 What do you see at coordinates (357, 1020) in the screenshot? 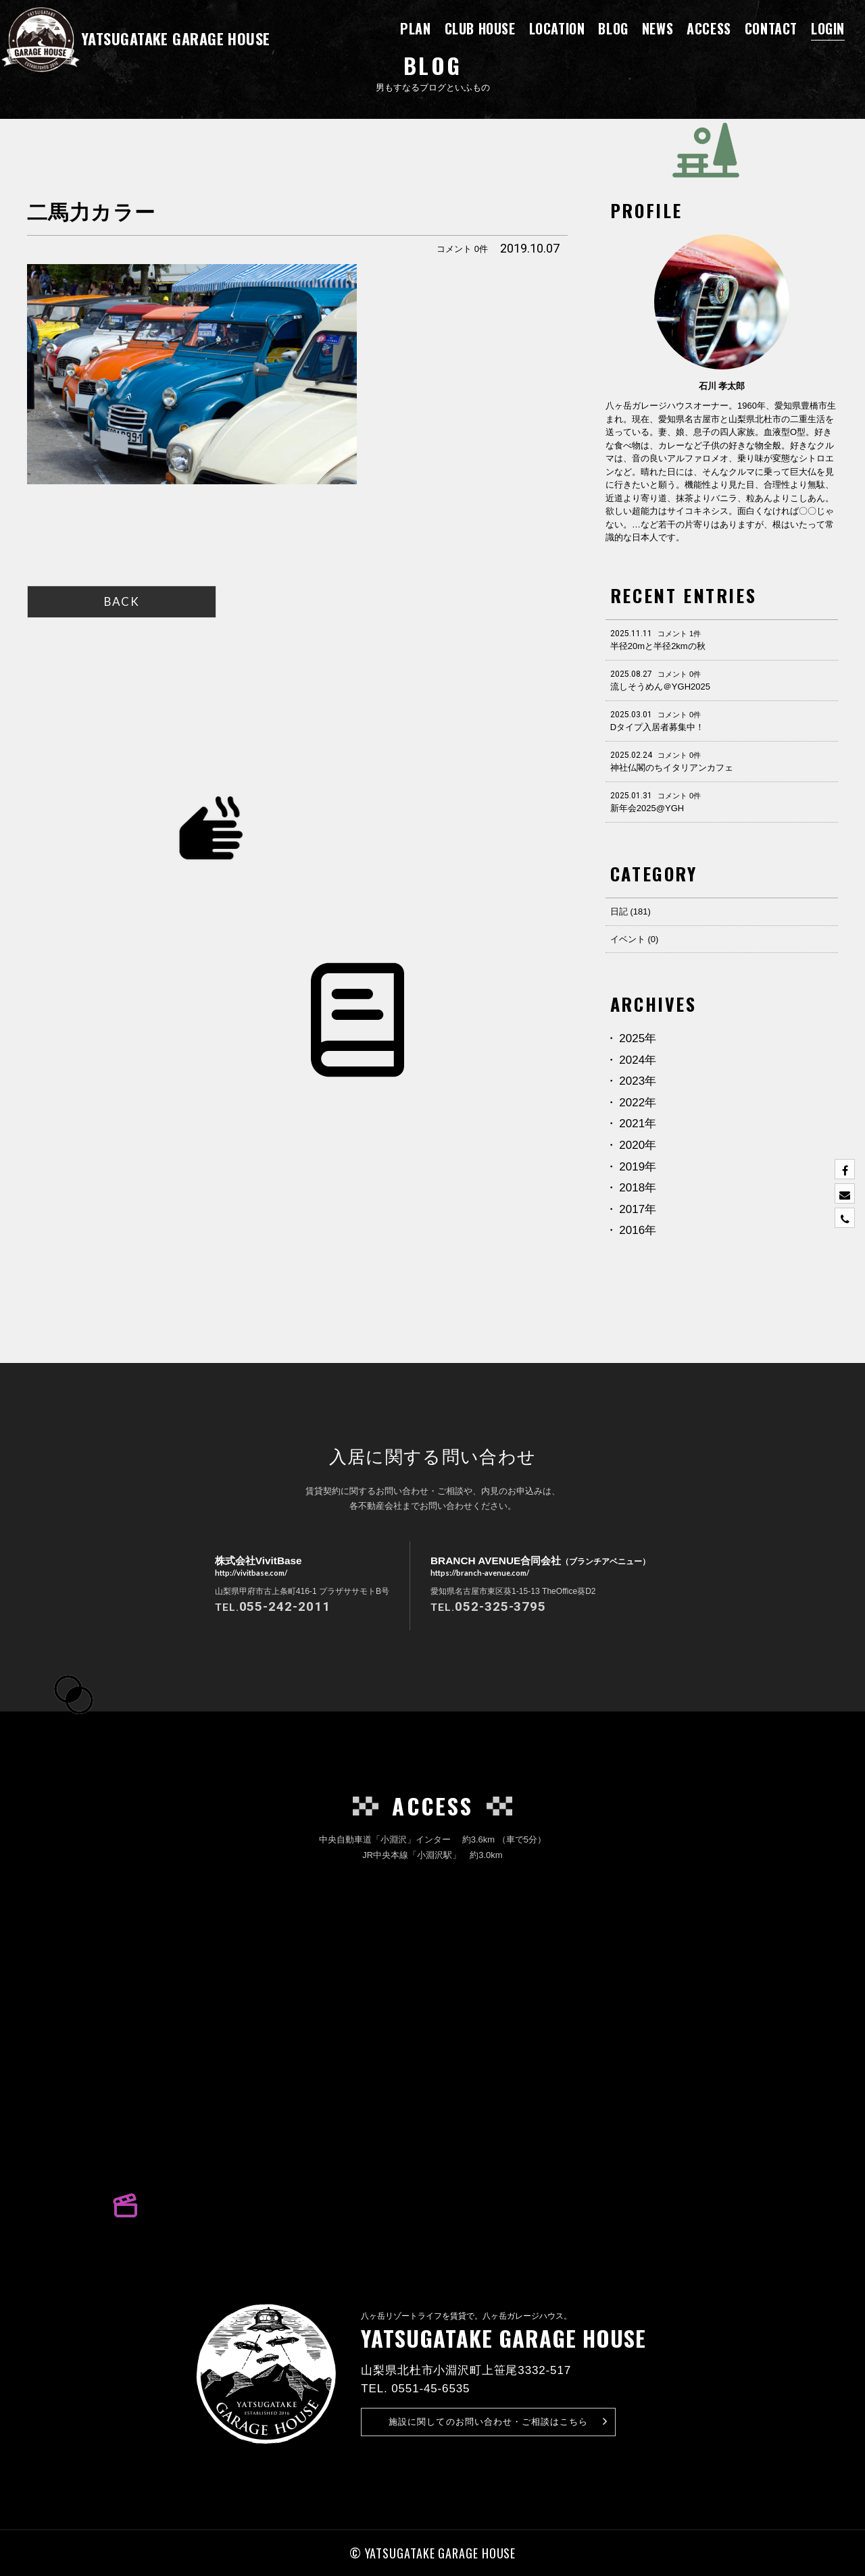
I see `open a book or reading view` at bounding box center [357, 1020].